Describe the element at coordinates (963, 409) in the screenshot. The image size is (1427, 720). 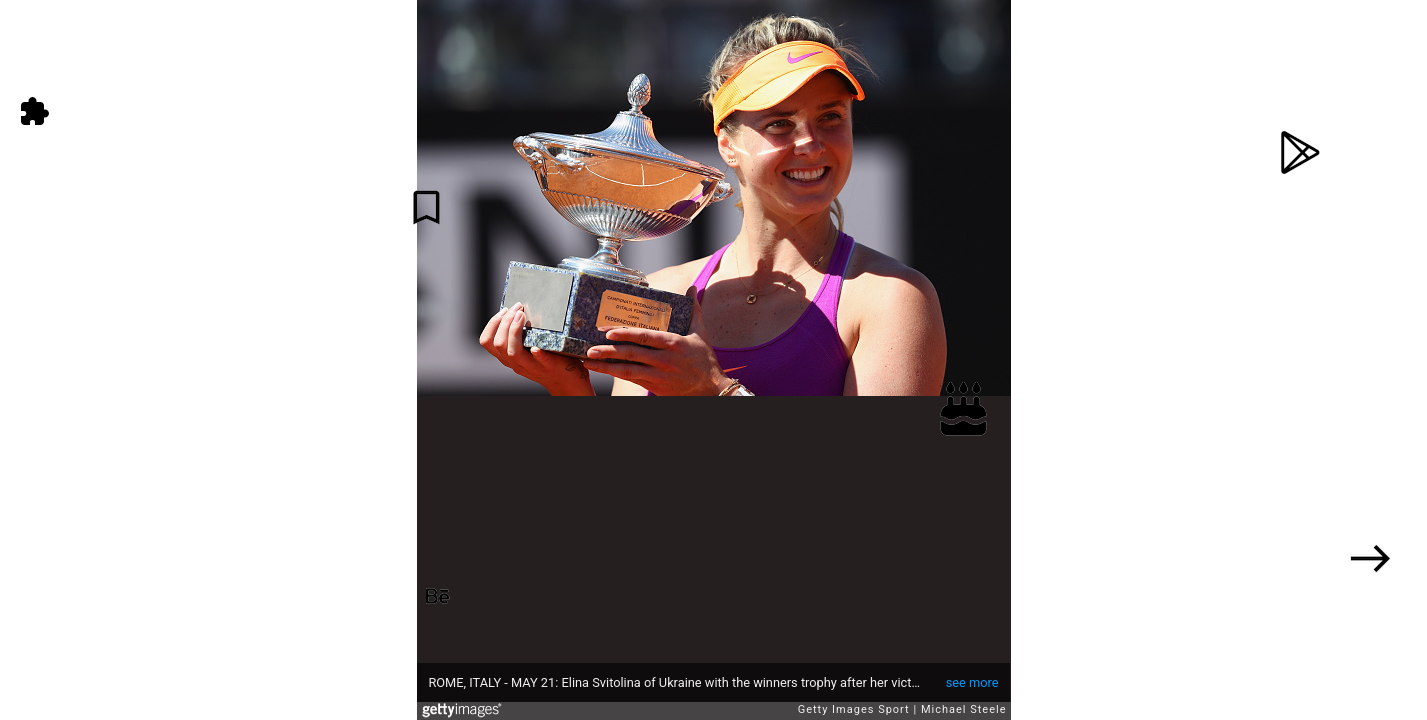
I see `view birthday or celebration events` at that location.